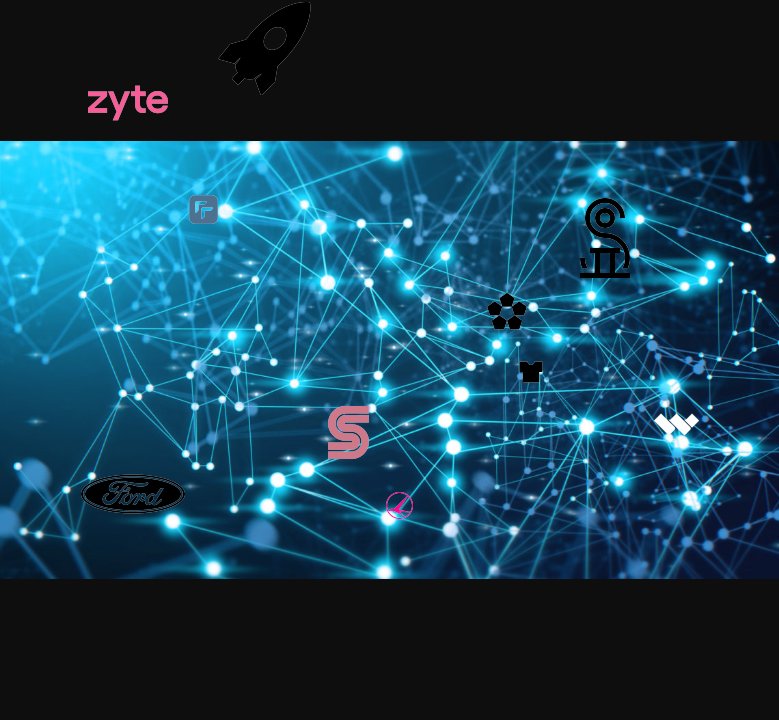  Describe the element at coordinates (507, 311) in the screenshot. I see `rootssage app or service logo` at that location.